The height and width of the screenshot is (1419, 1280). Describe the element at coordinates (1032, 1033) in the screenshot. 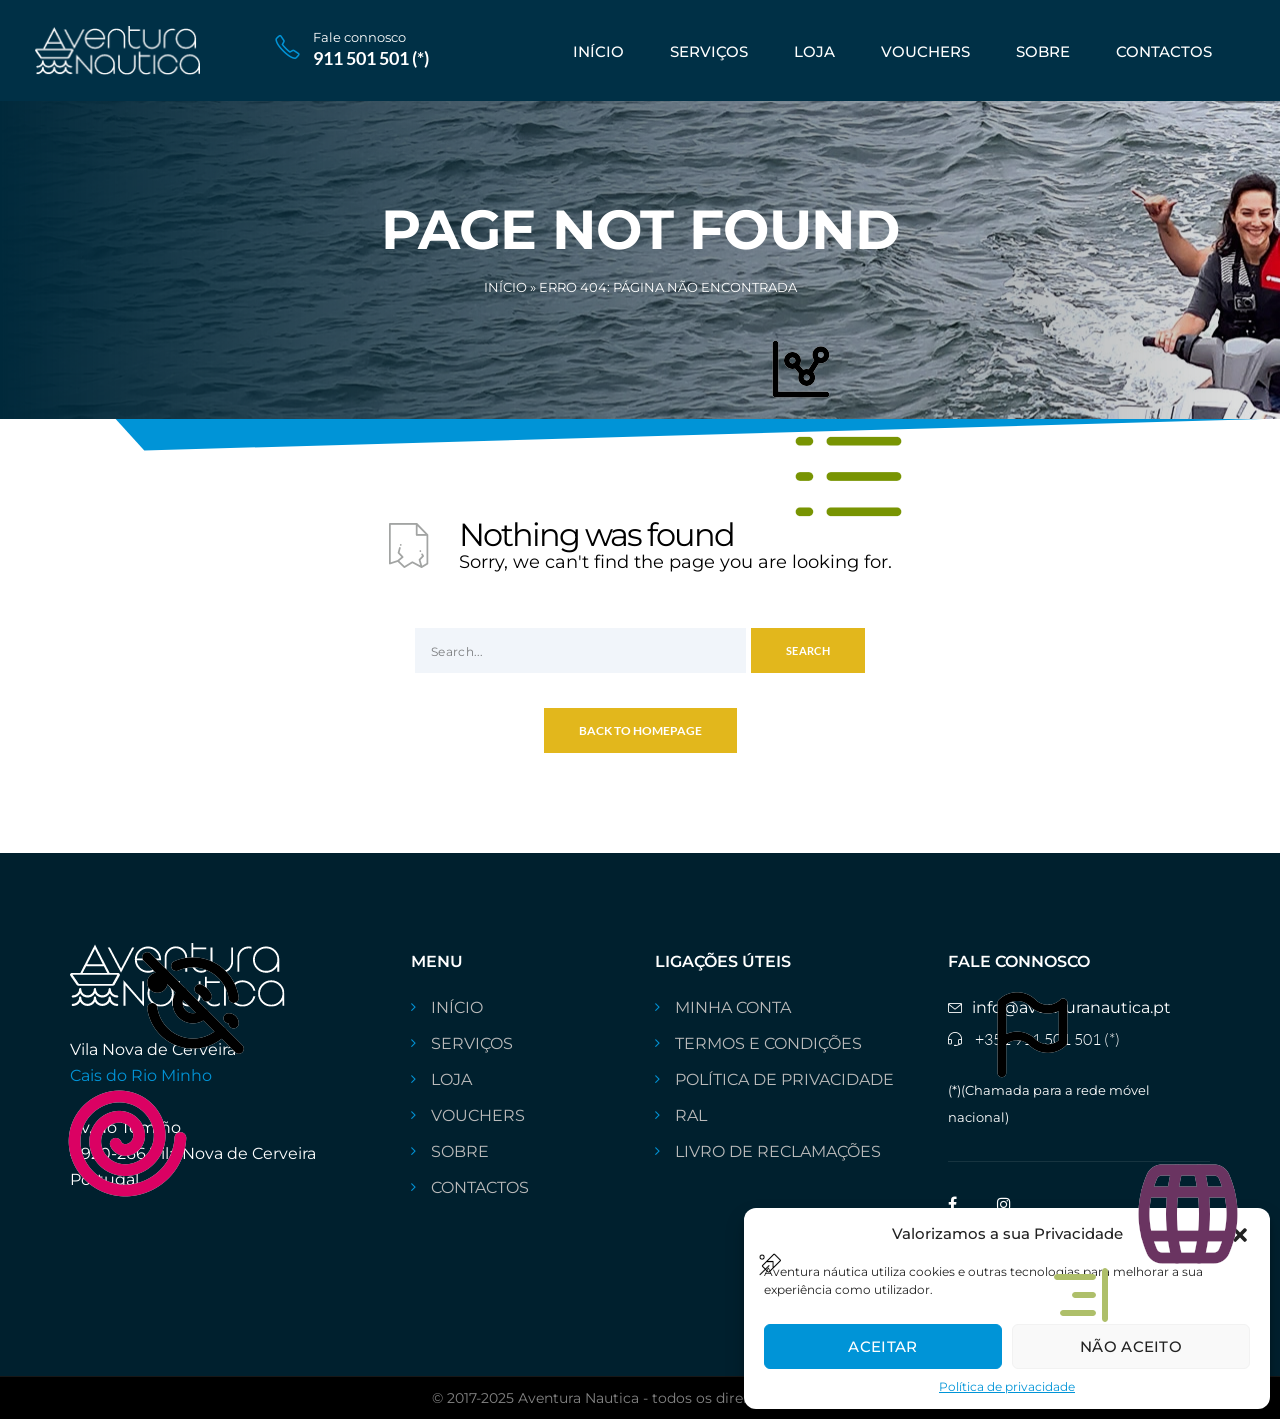

I see `flag or bookmark an item for later` at that location.